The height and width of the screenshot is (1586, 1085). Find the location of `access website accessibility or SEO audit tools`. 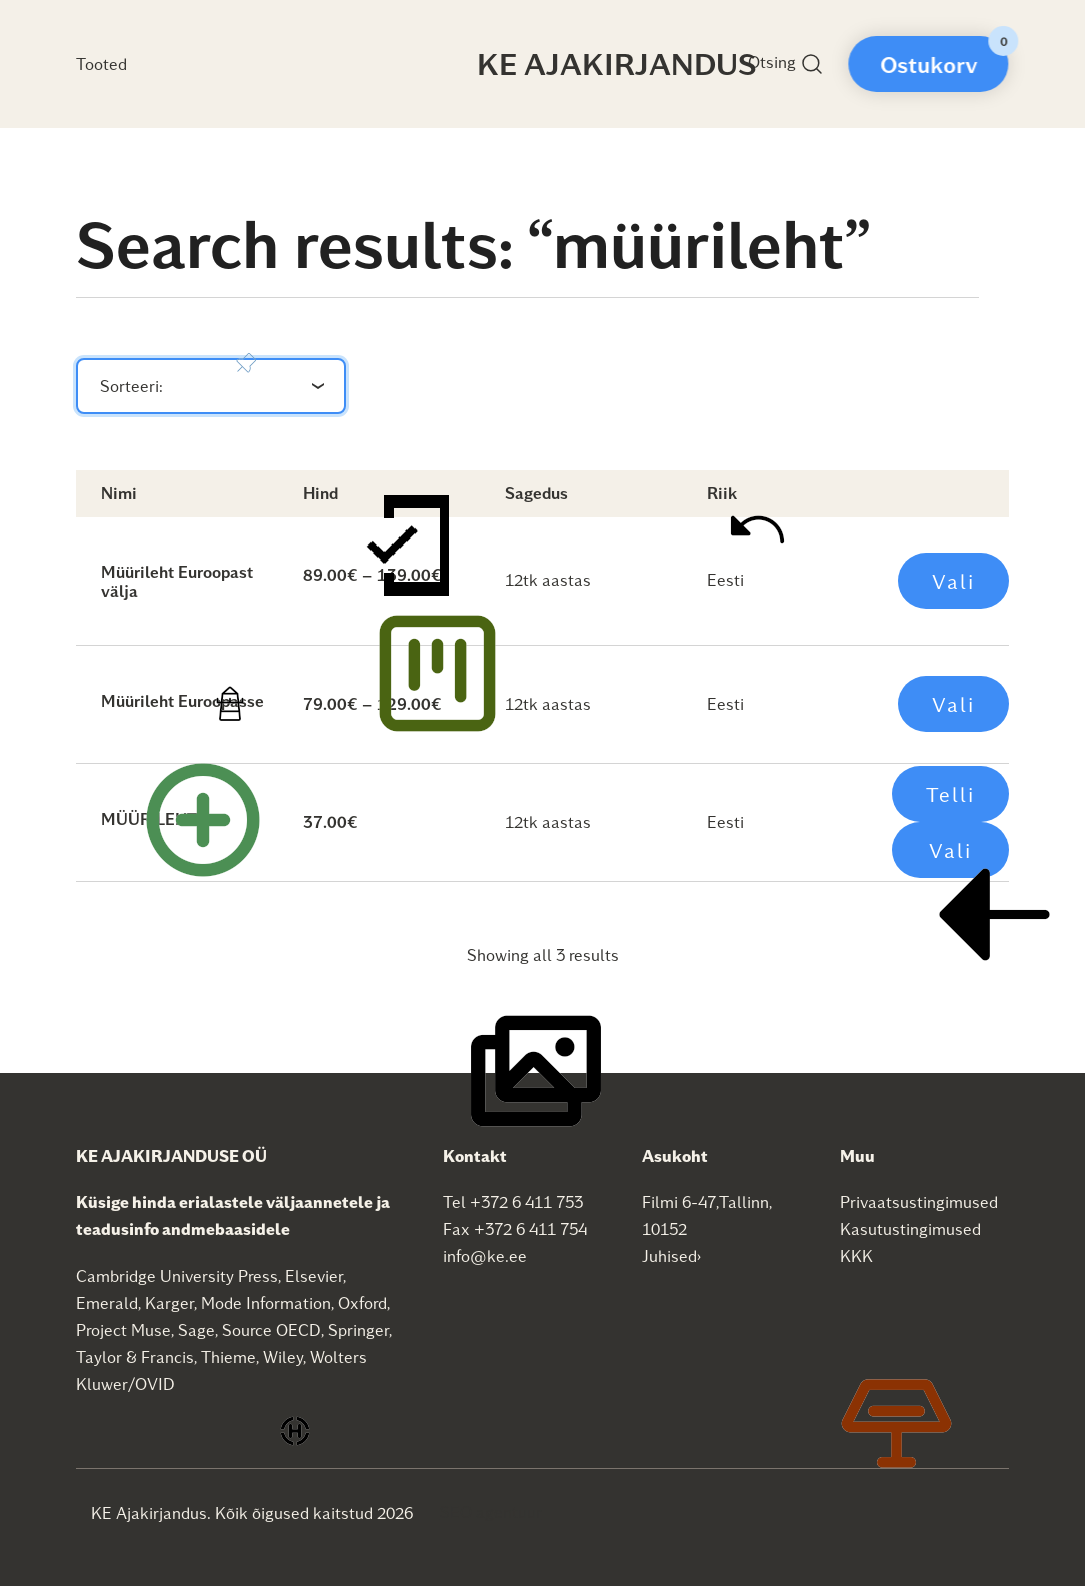

access website accessibility or SEO audit tools is located at coordinates (230, 705).